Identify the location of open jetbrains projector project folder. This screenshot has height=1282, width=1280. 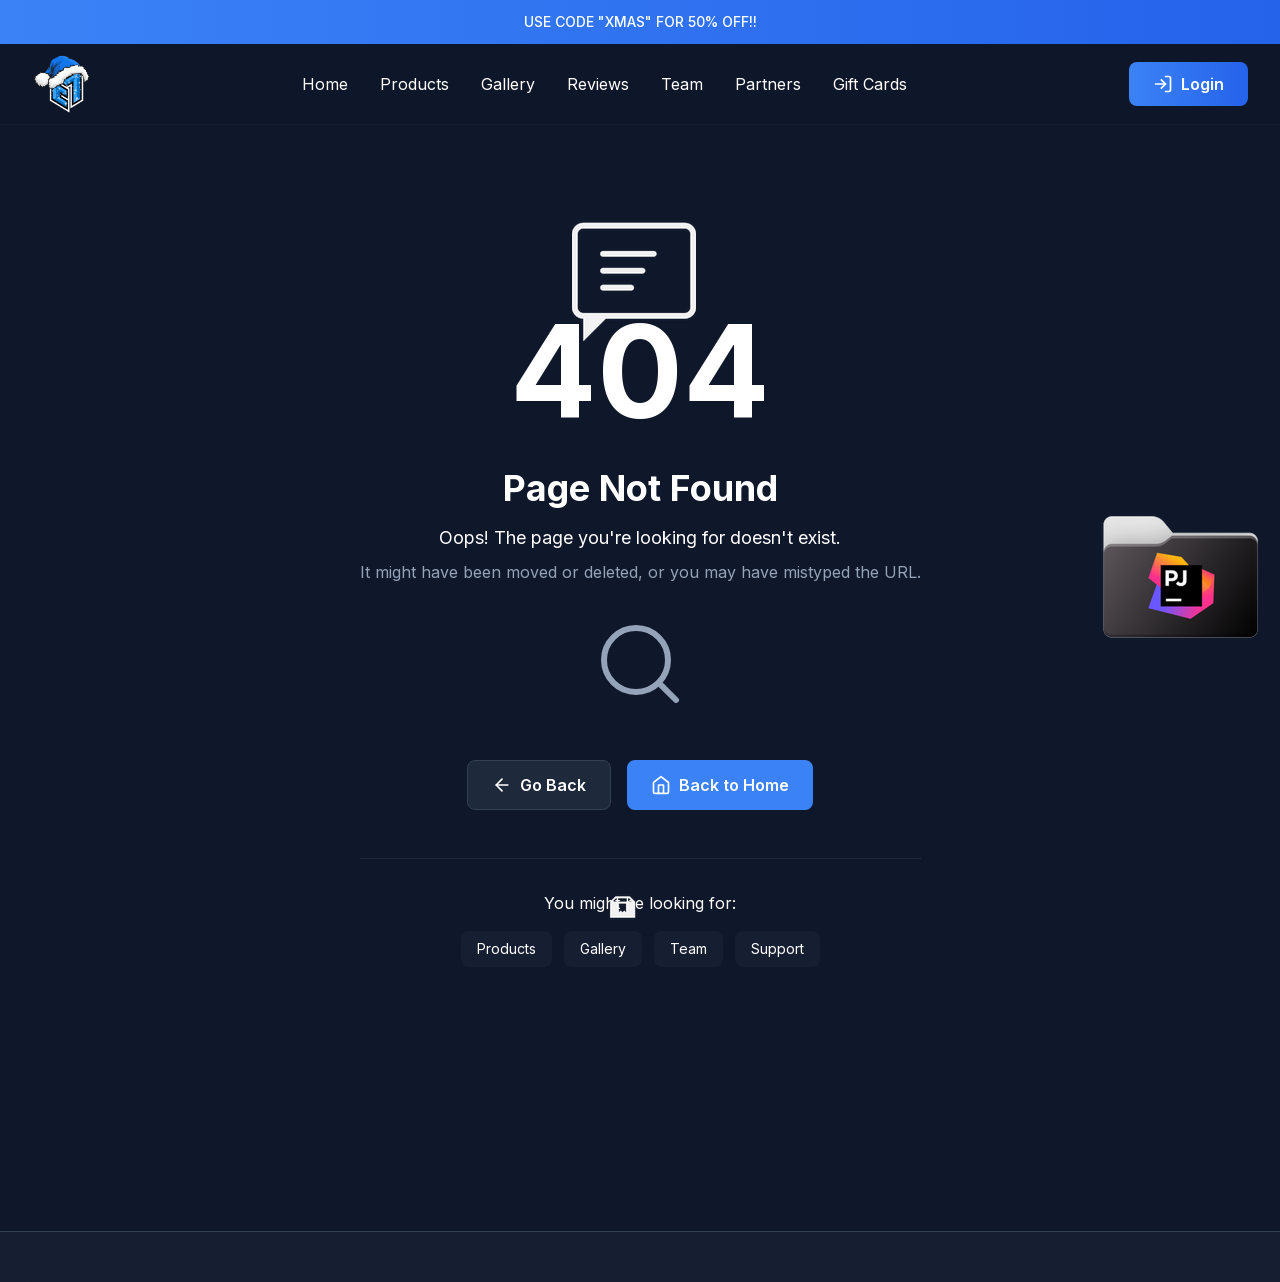
(1180, 581).